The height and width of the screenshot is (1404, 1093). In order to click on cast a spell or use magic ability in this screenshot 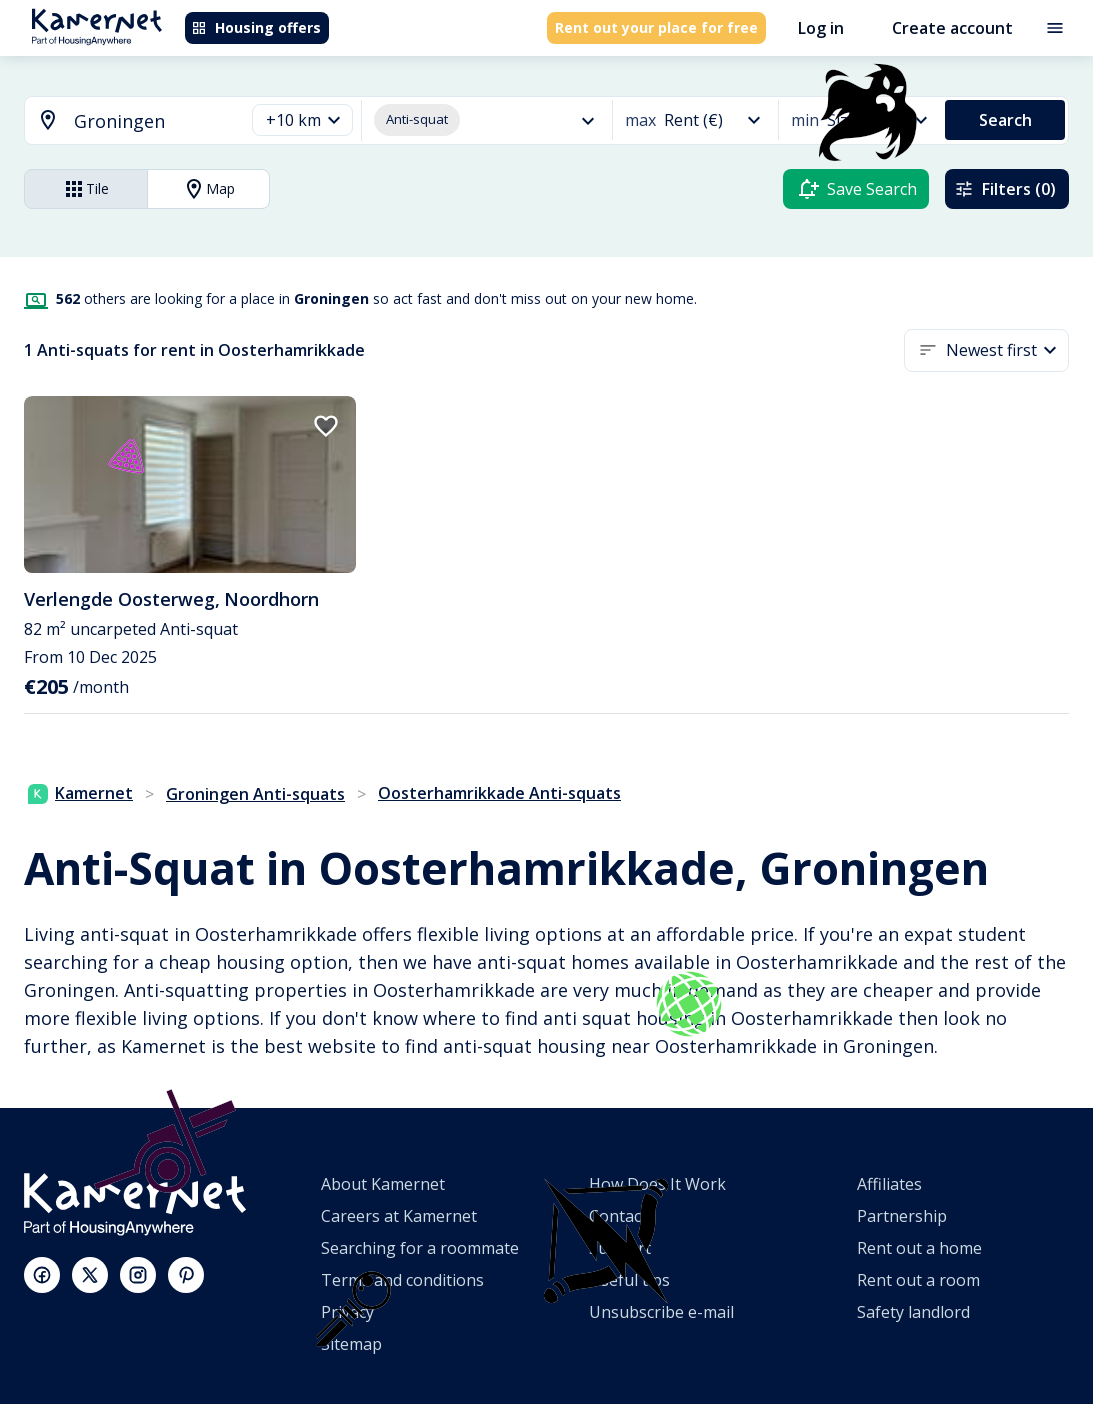, I will do `click(357, 1305)`.